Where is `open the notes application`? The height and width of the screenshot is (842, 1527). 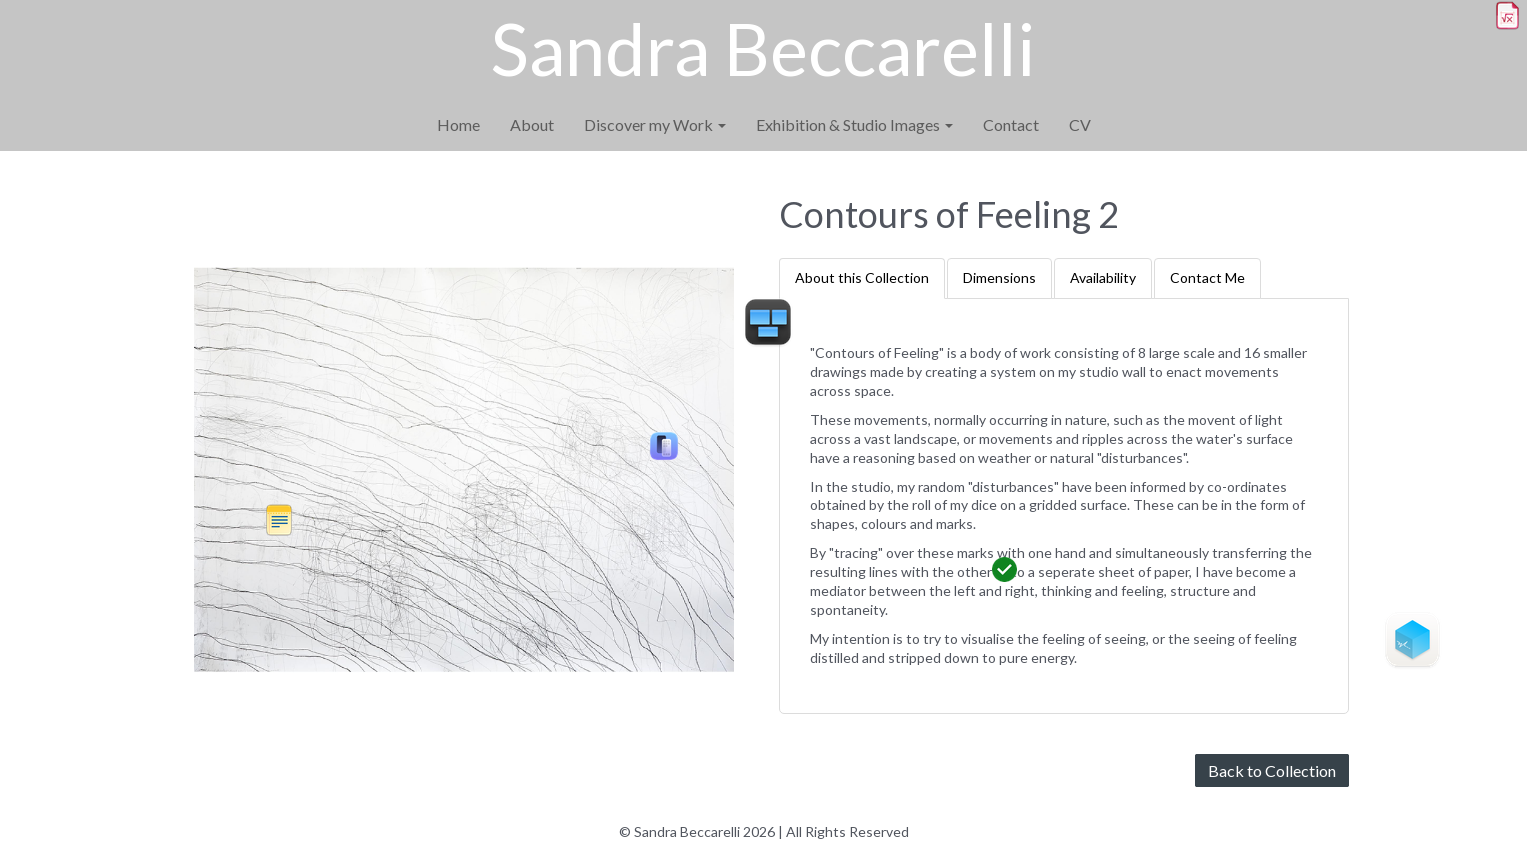 open the notes application is located at coordinates (279, 520).